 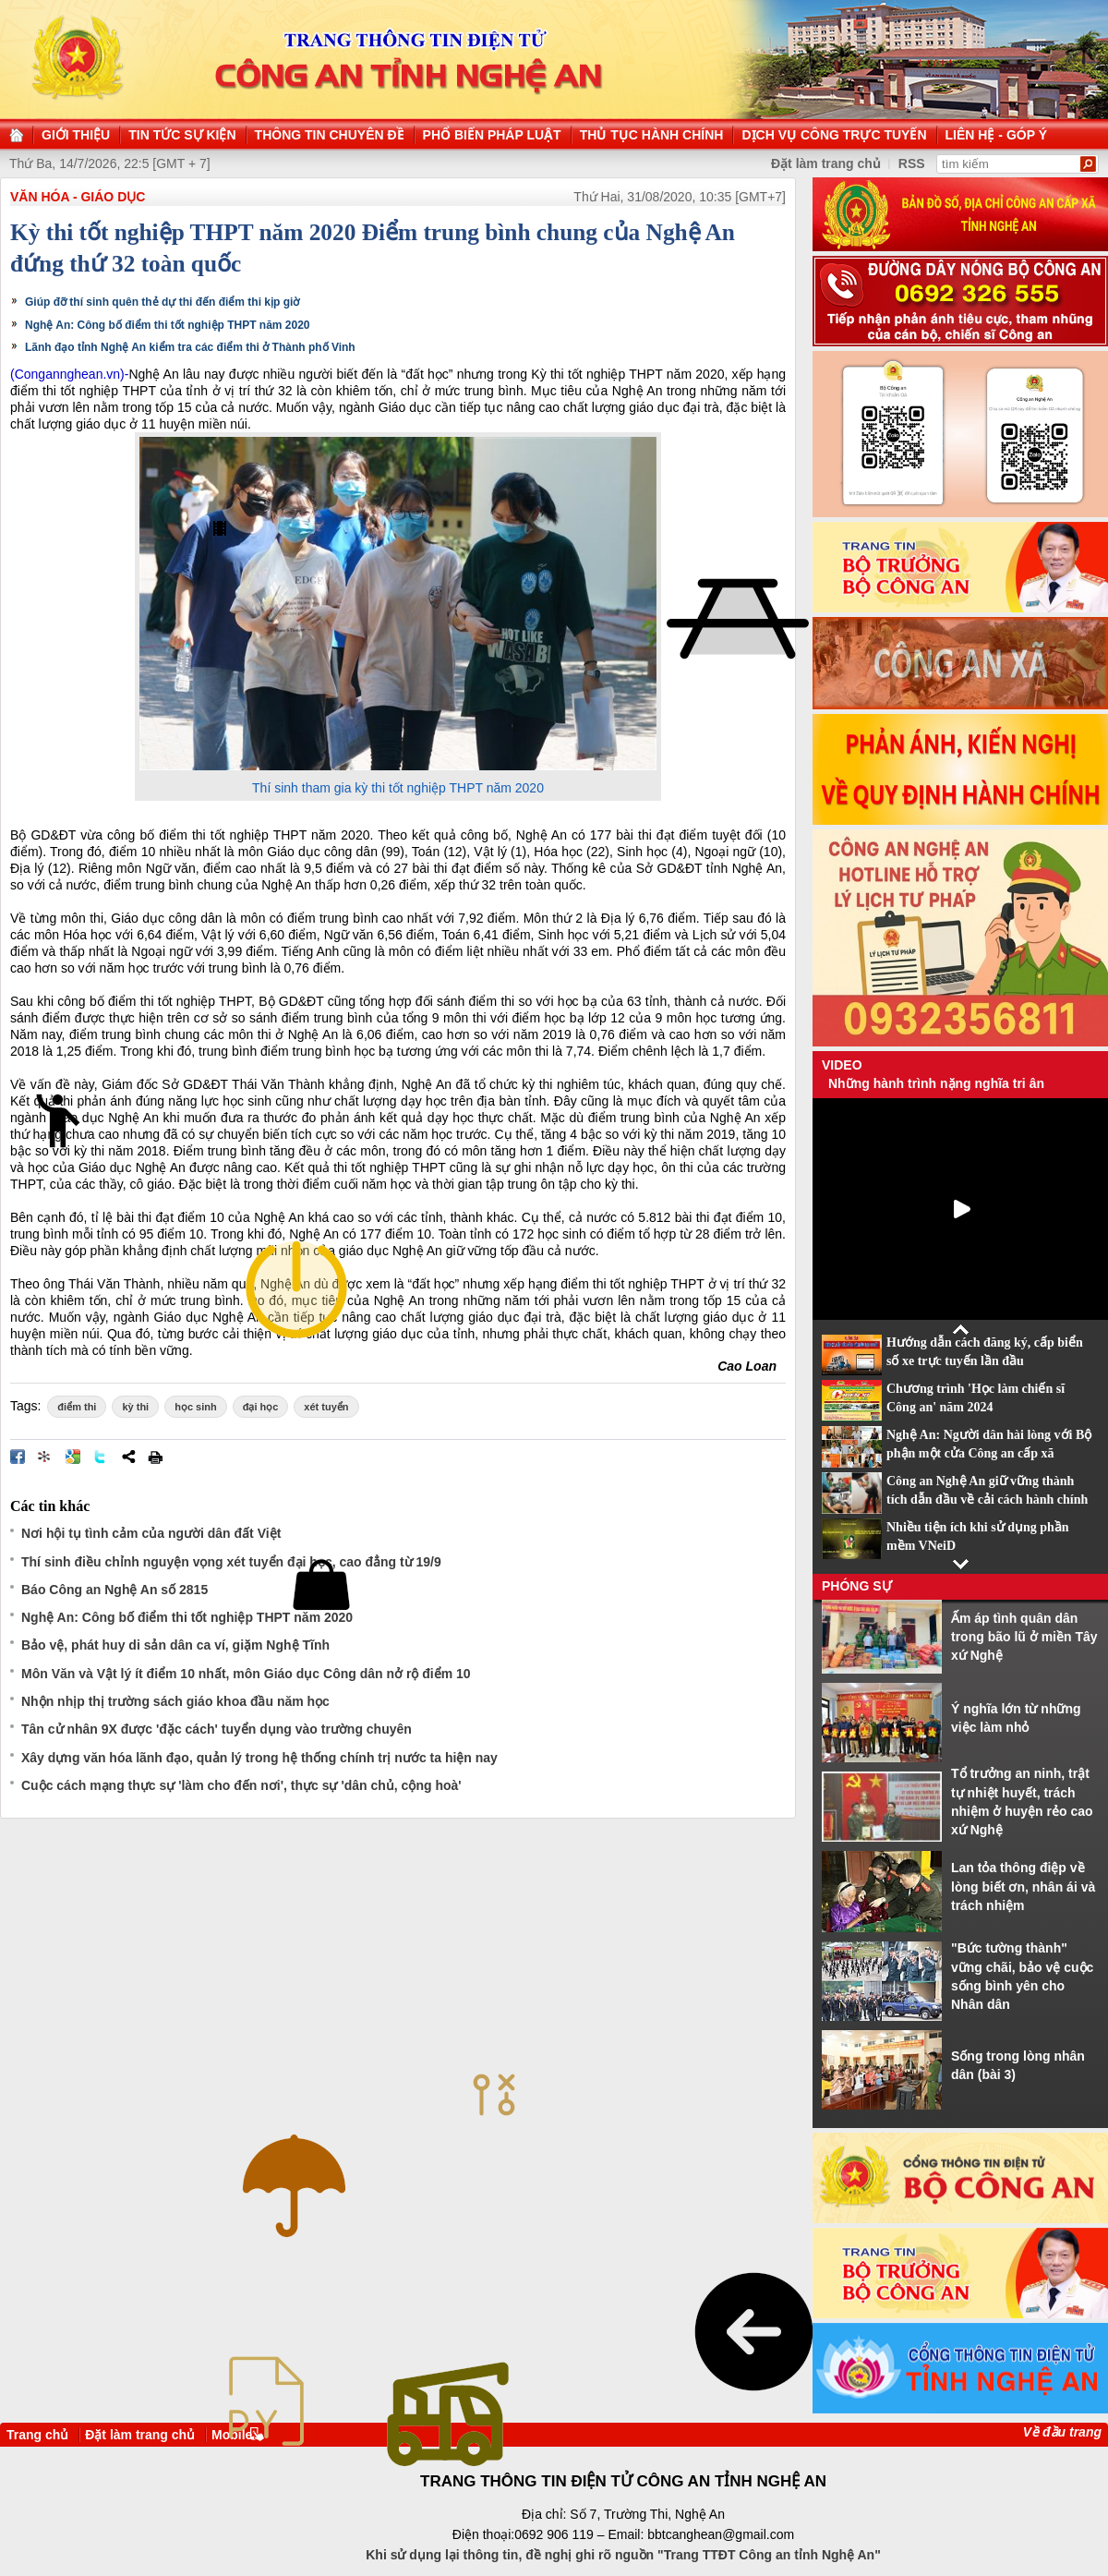 What do you see at coordinates (266, 2401) in the screenshot?
I see `open a python file` at bounding box center [266, 2401].